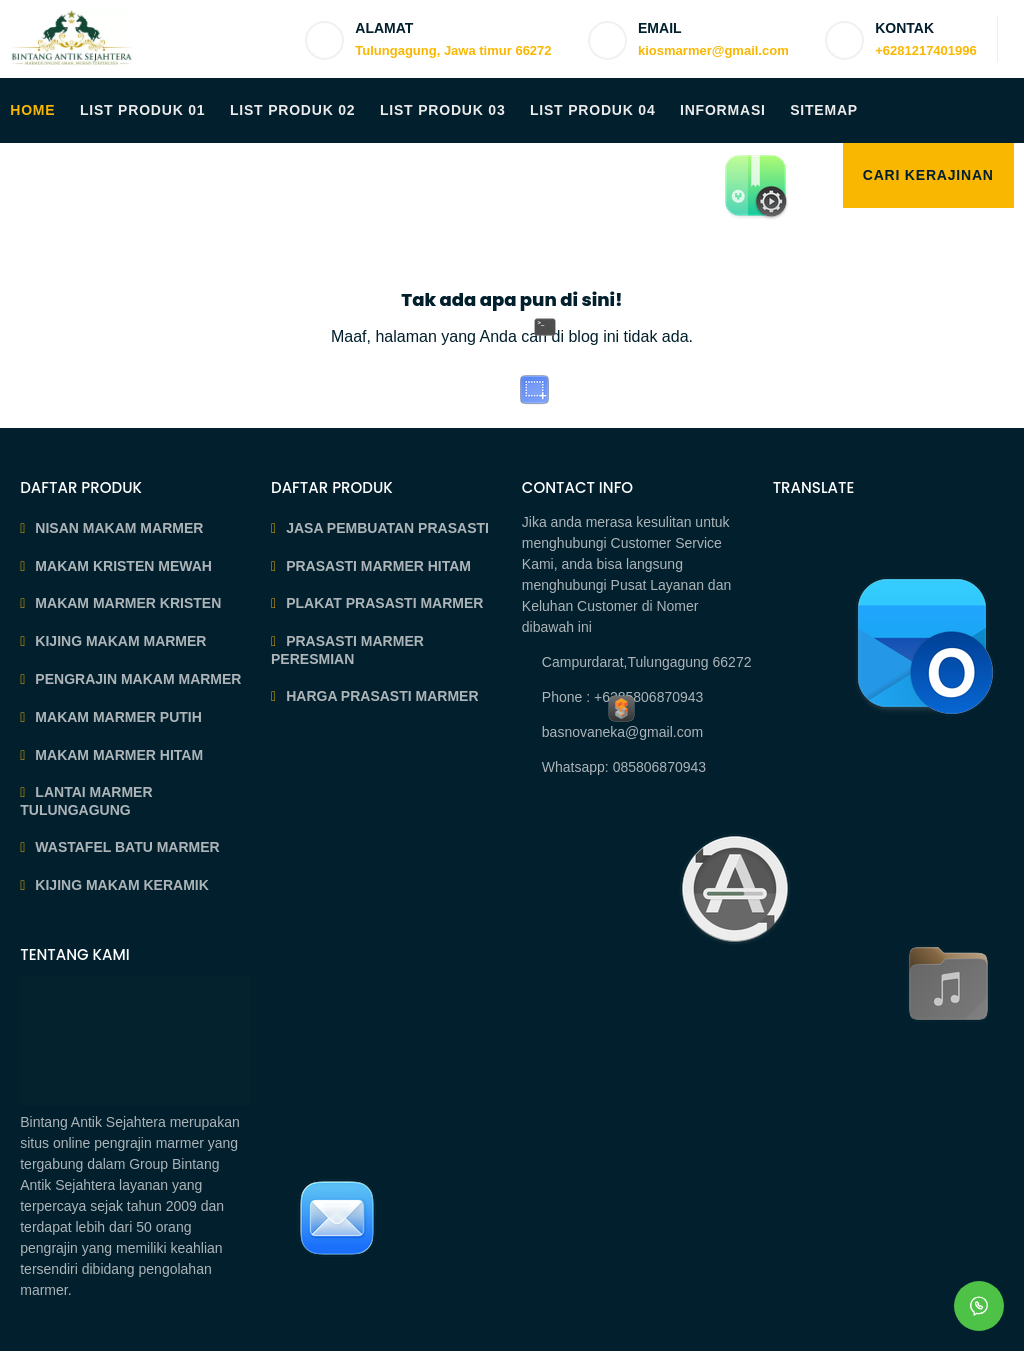 The image size is (1024, 1351). I want to click on open splash app, so click(621, 708).